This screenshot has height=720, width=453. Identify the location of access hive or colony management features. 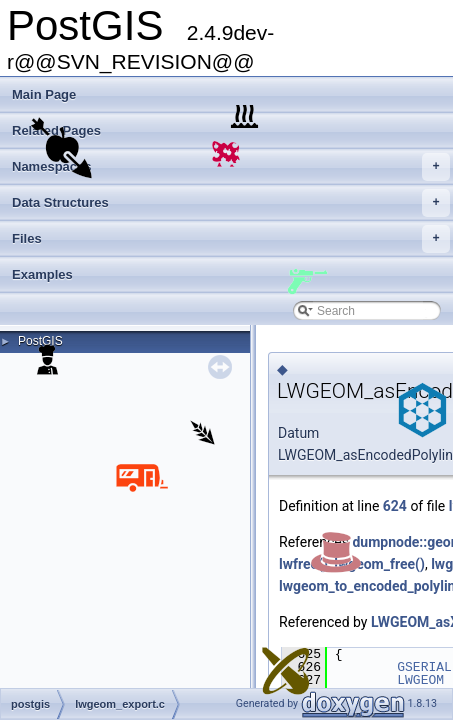
(423, 410).